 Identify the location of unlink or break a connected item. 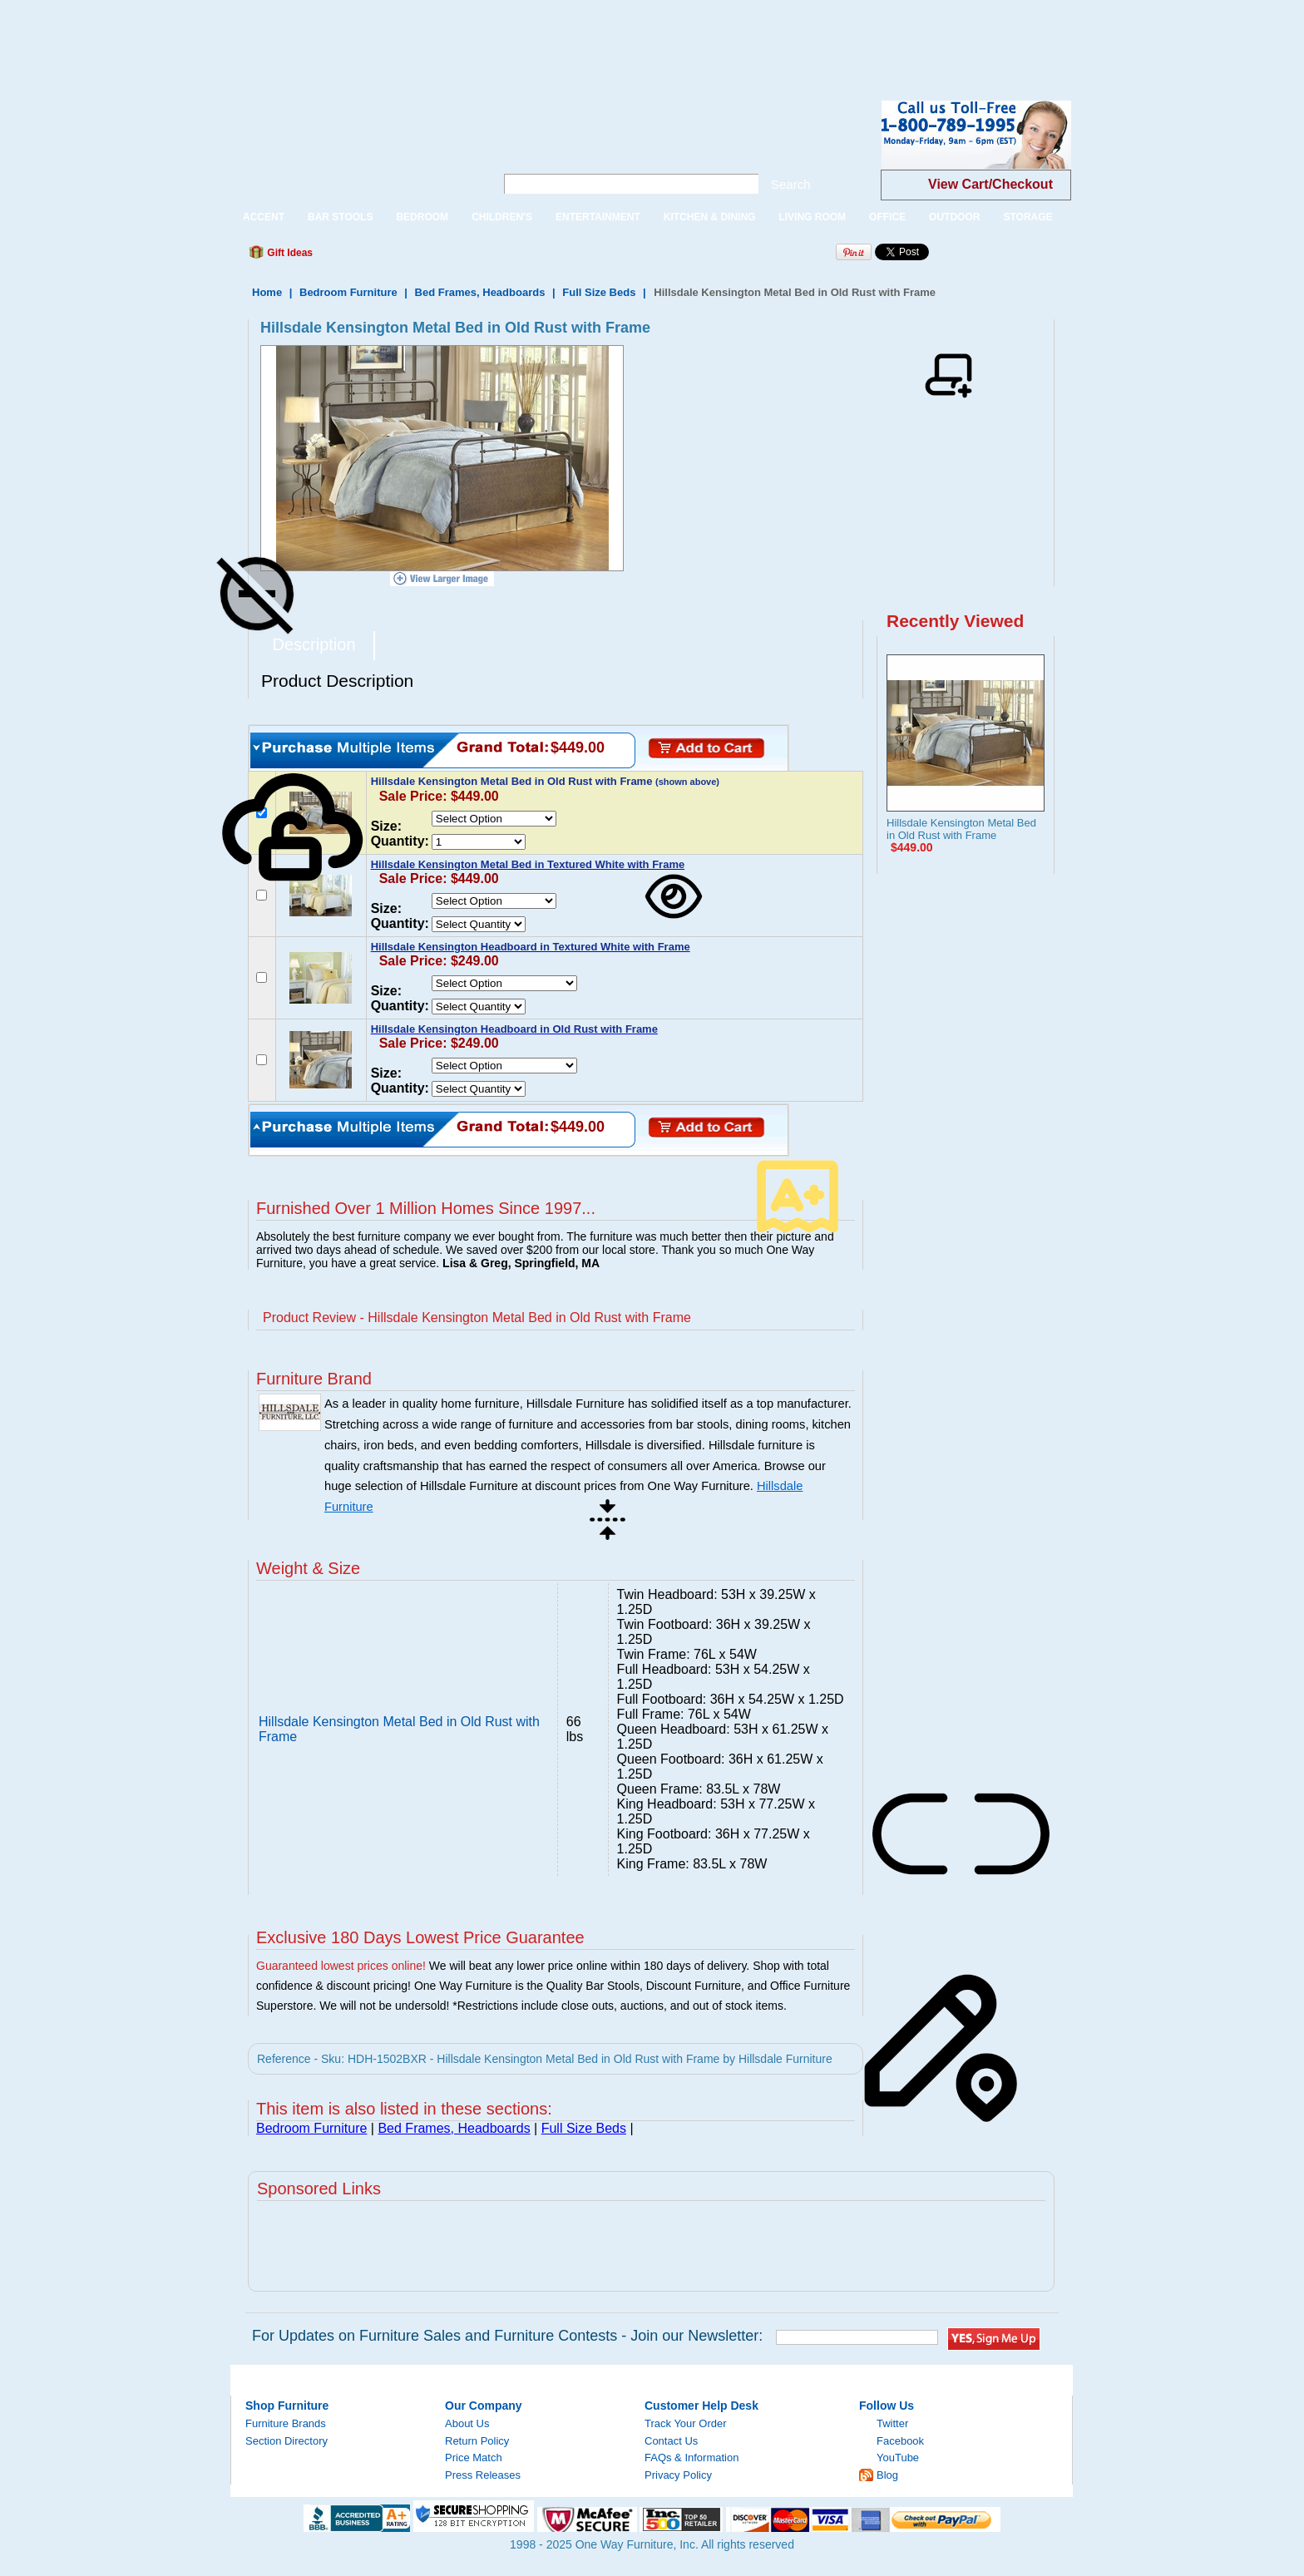
(961, 1833).